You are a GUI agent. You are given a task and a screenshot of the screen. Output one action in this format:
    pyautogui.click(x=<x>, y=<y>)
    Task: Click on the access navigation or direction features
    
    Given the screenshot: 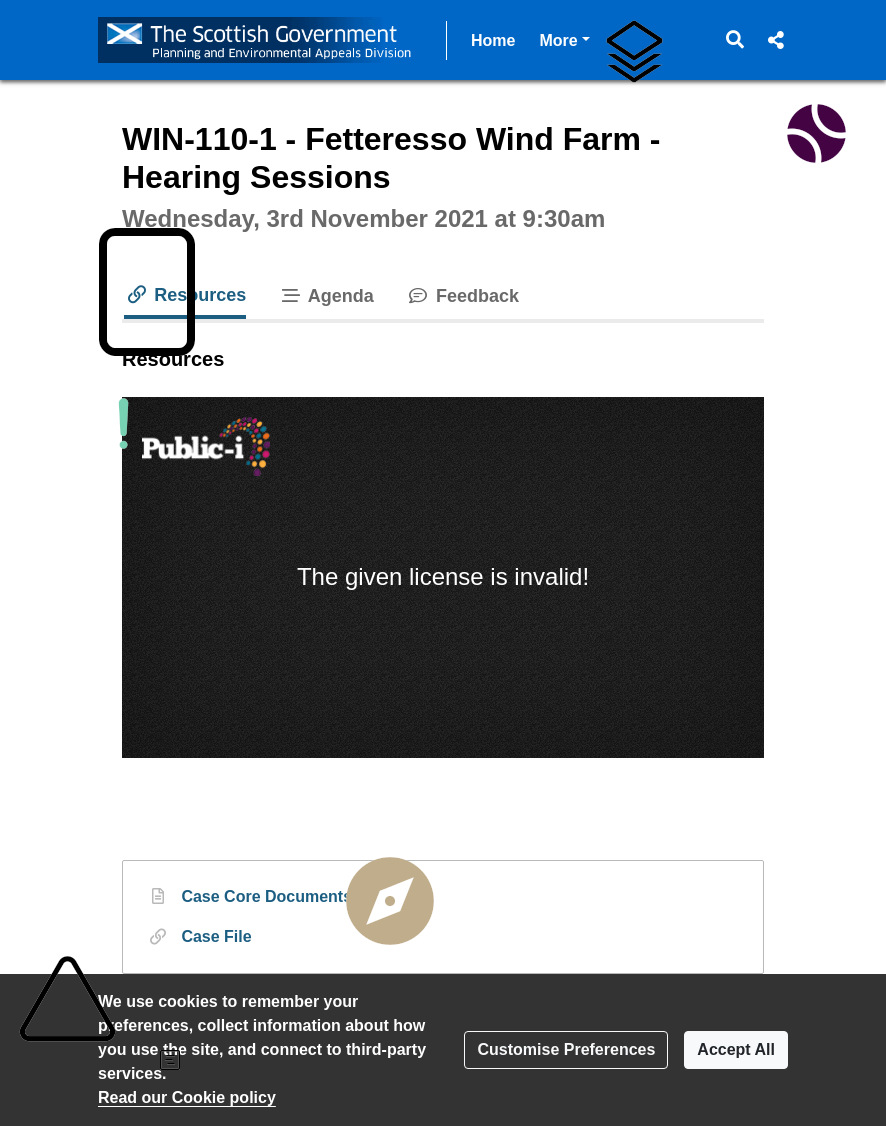 What is the action you would take?
    pyautogui.click(x=390, y=901)
    